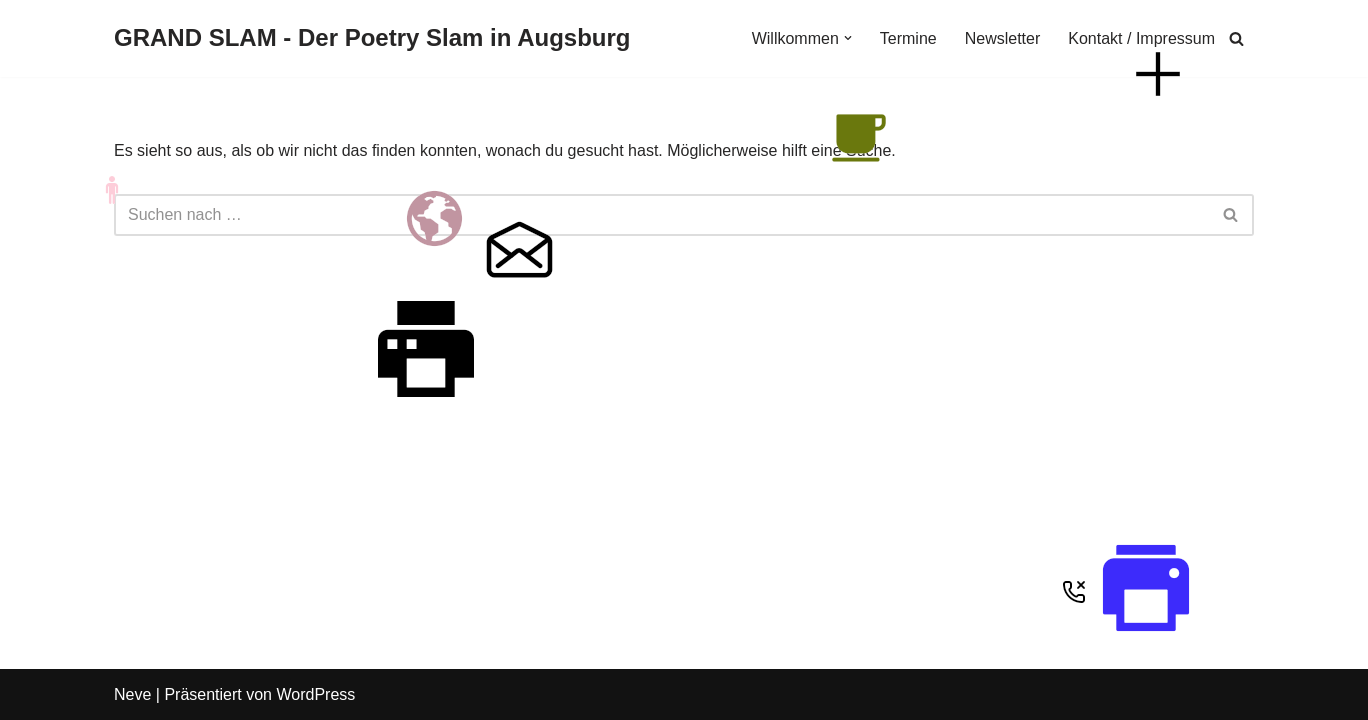  I want to click on find nearby coffee shops or cafes, so click(859, 139).